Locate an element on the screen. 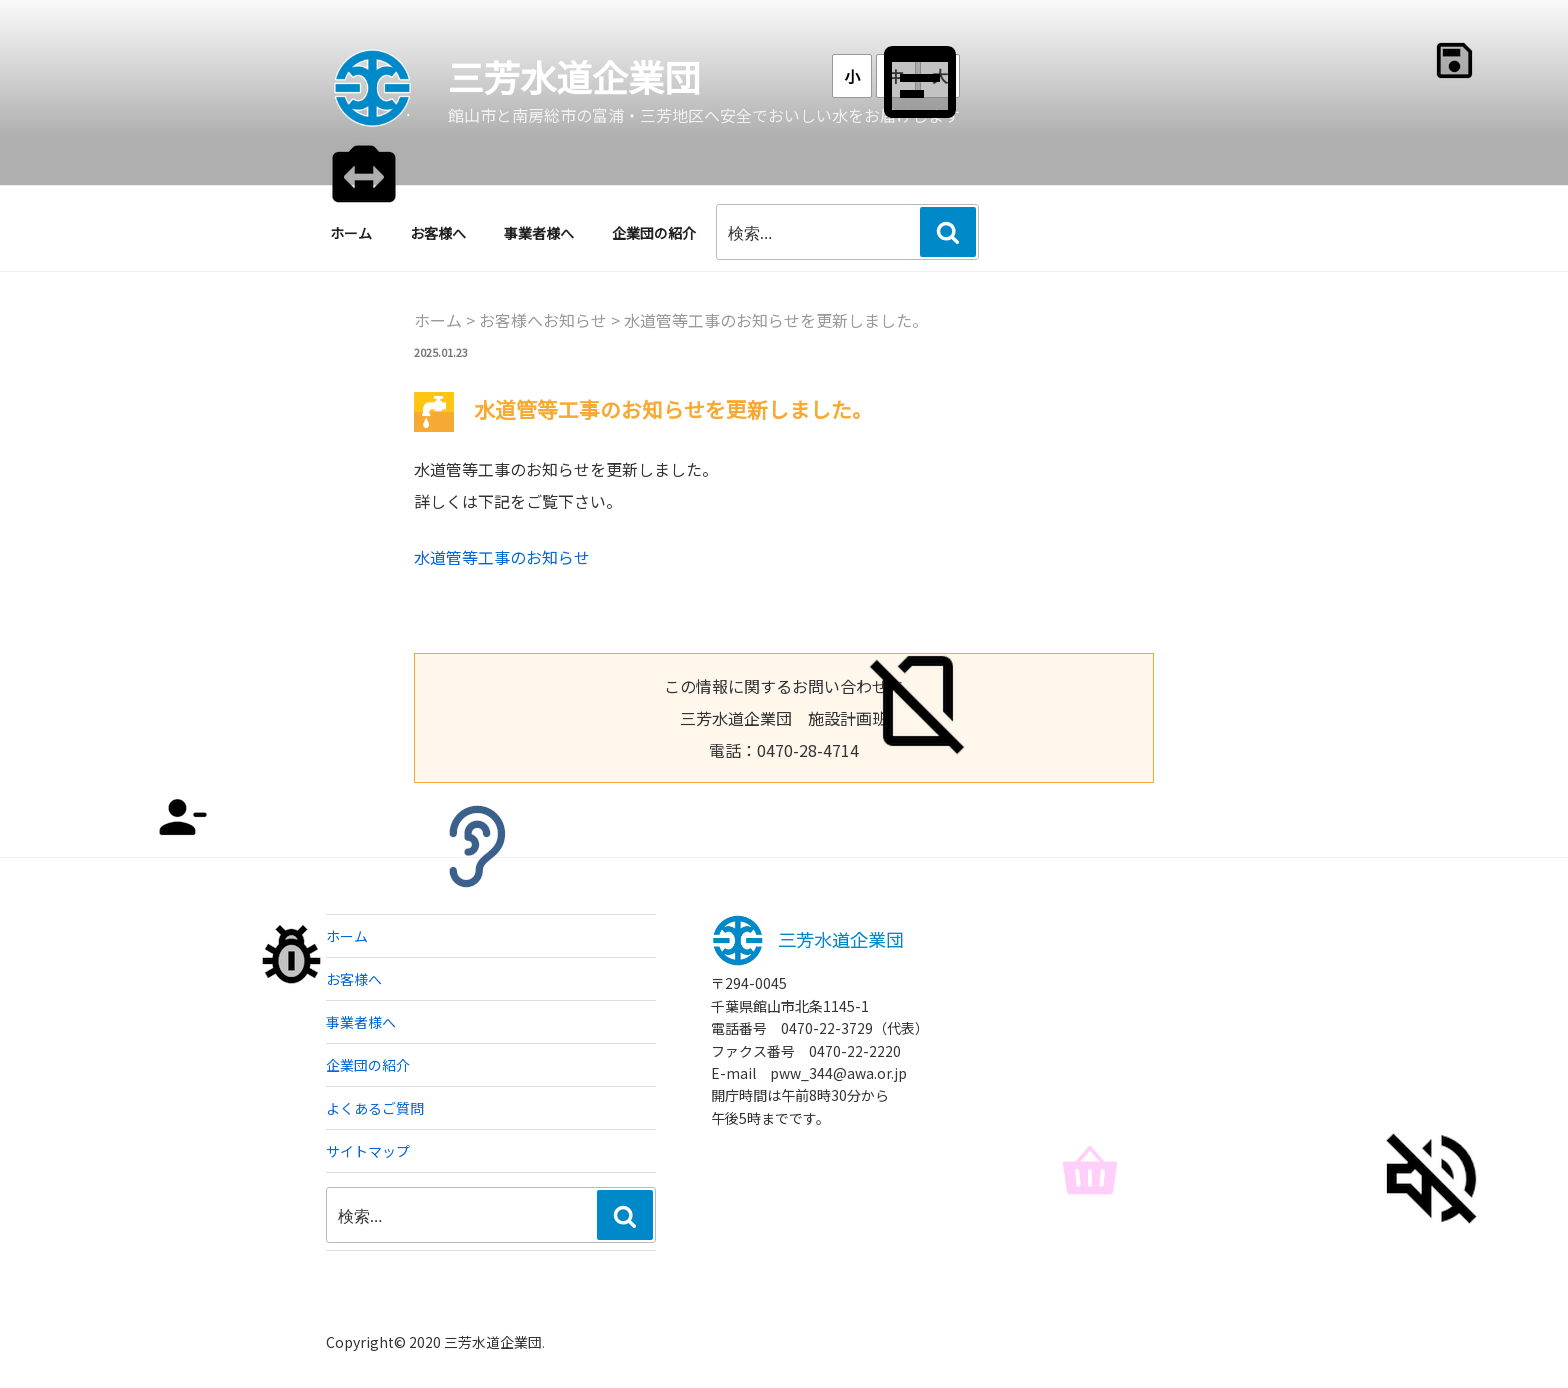 The image size is (1568, 1388). open rich text editor is located at coordinates (920, 82).